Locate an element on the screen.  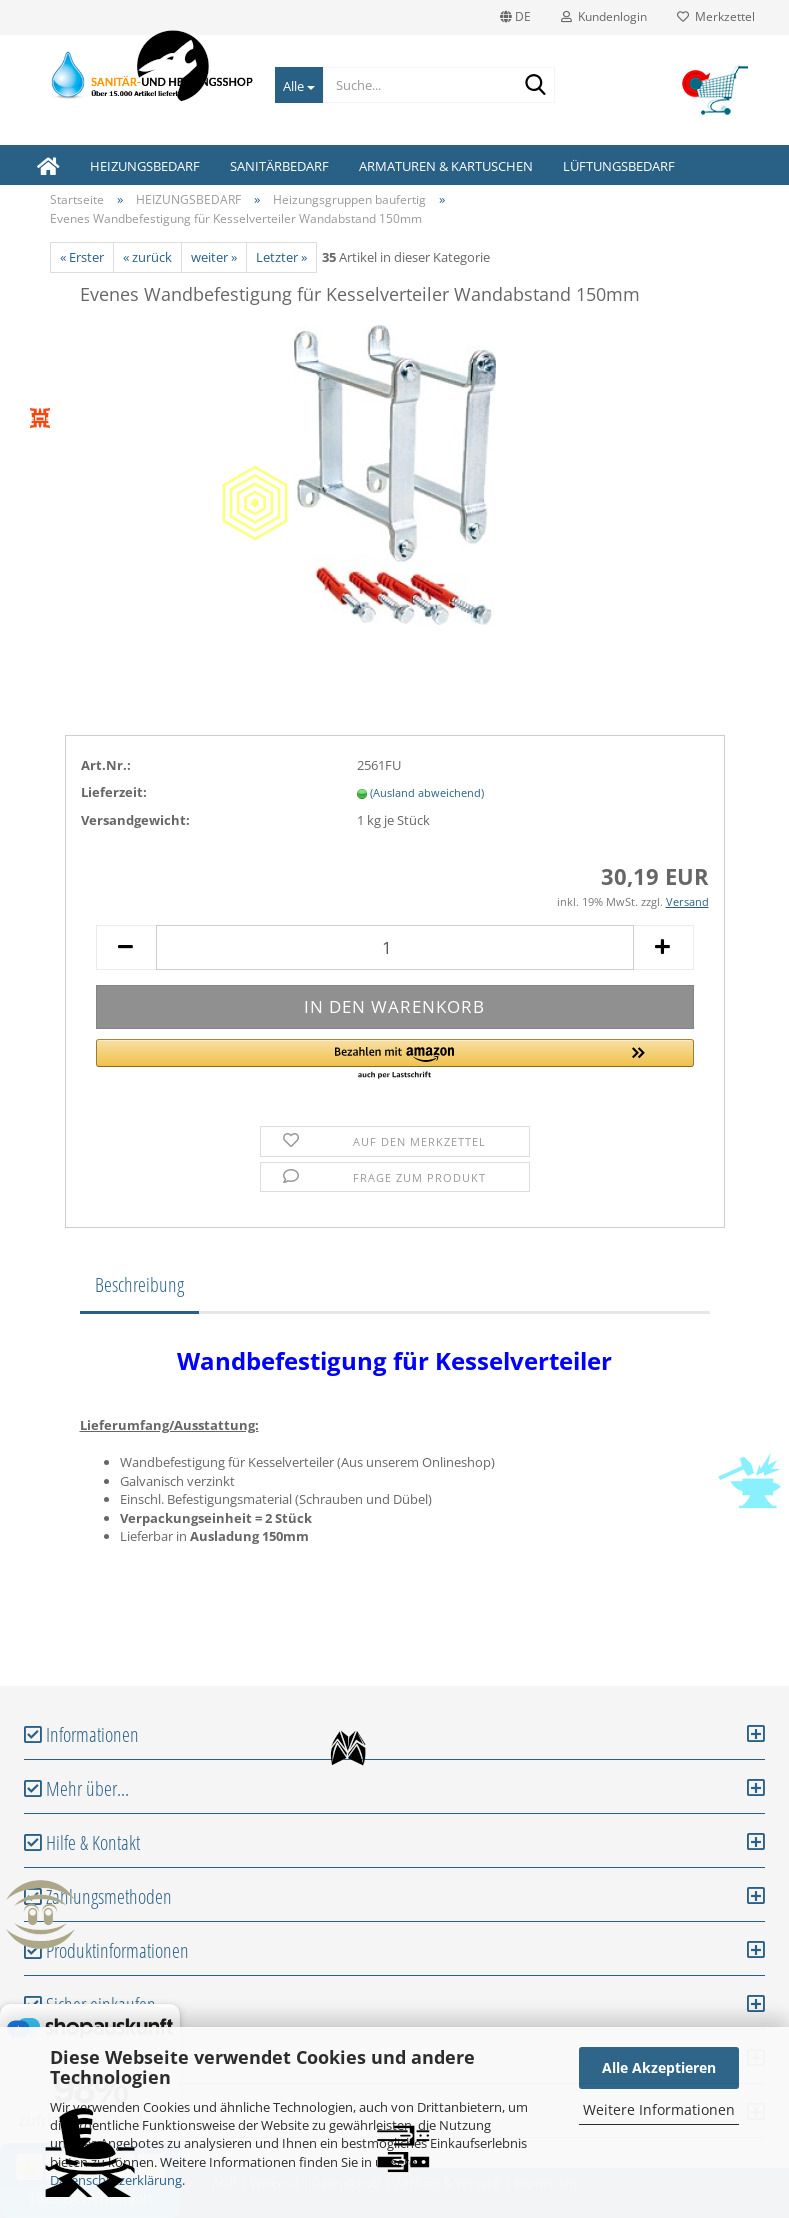
access layered or nested game structures is located at coordinates (255, 503).